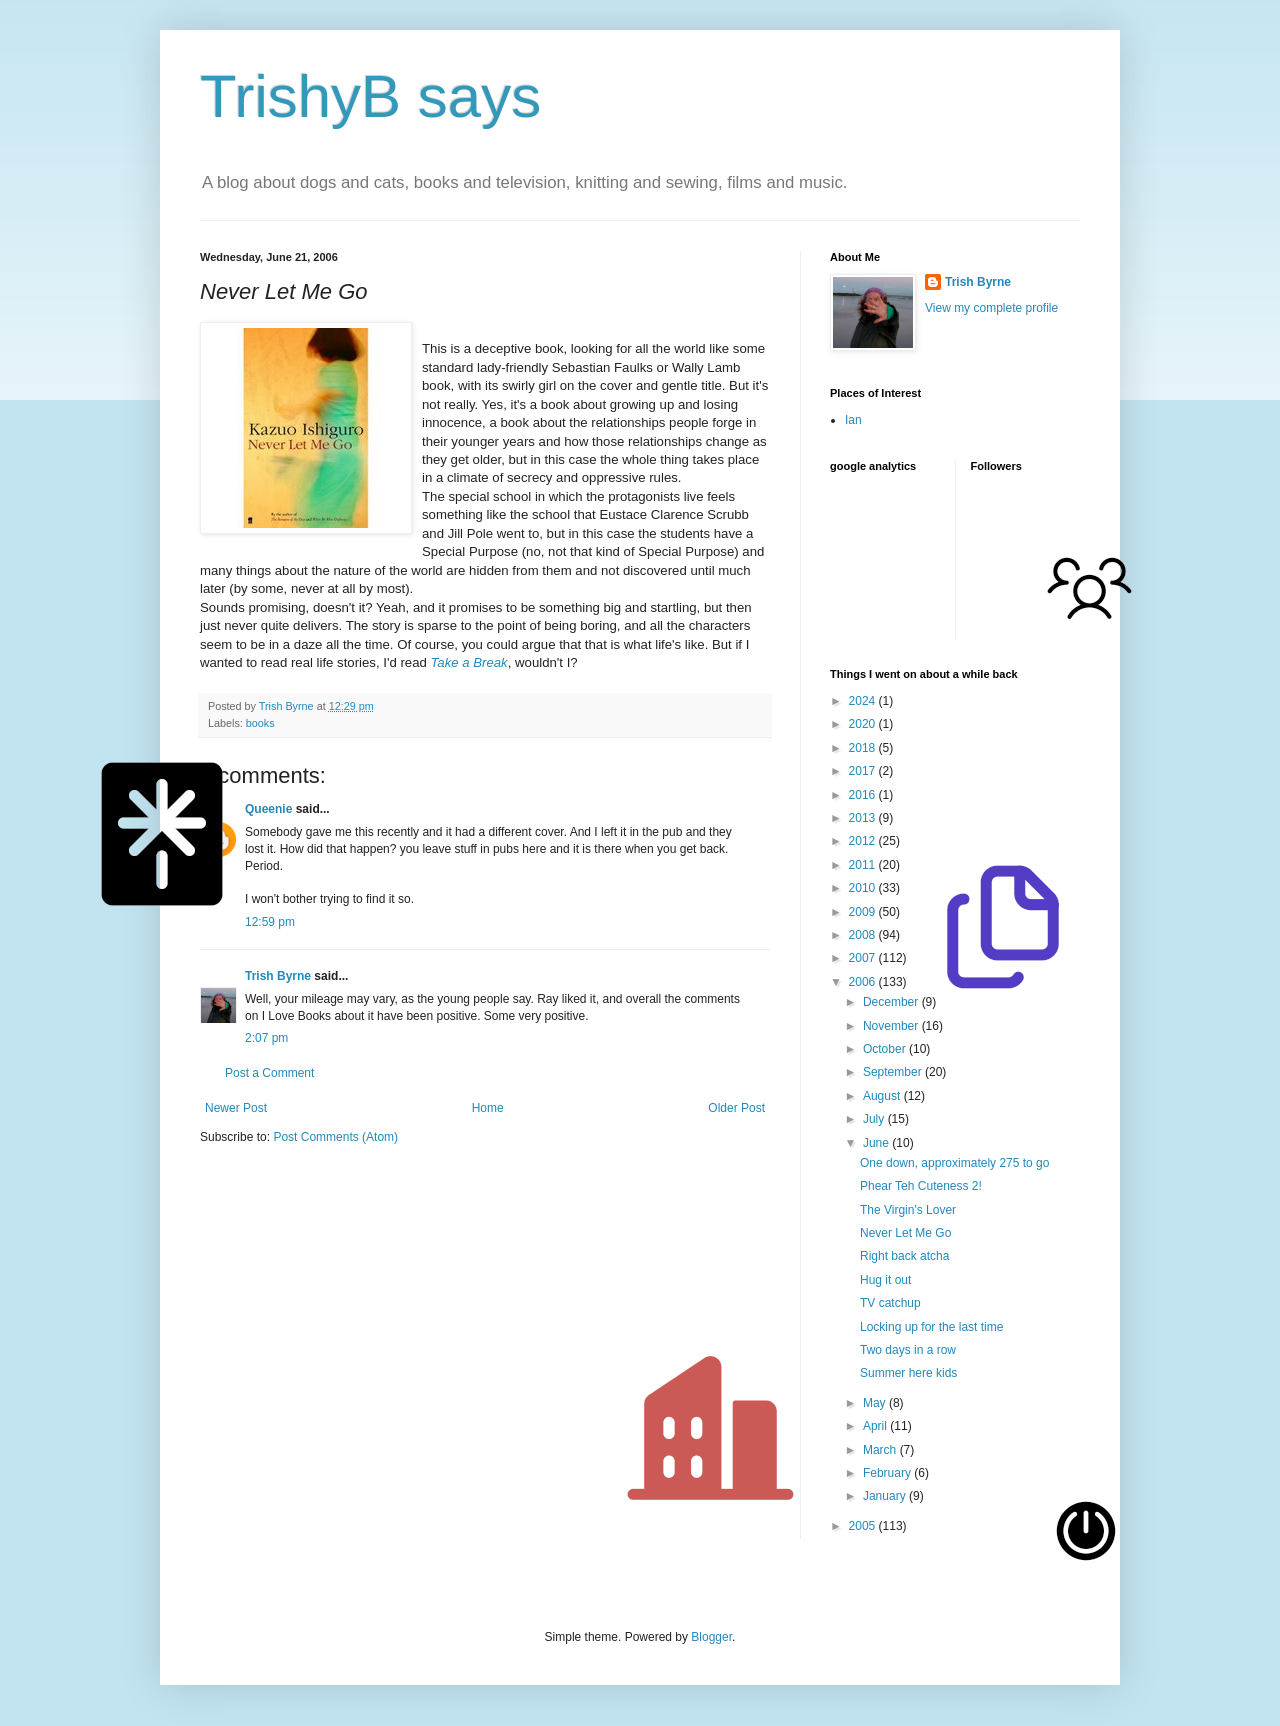 Image resolution: width=1280 pixels, height=1726 pixels. What do you see at coordinates (1003, 927) in the screenshot?
I see `view multiple files or documents` at bounding box center [1003, 927].